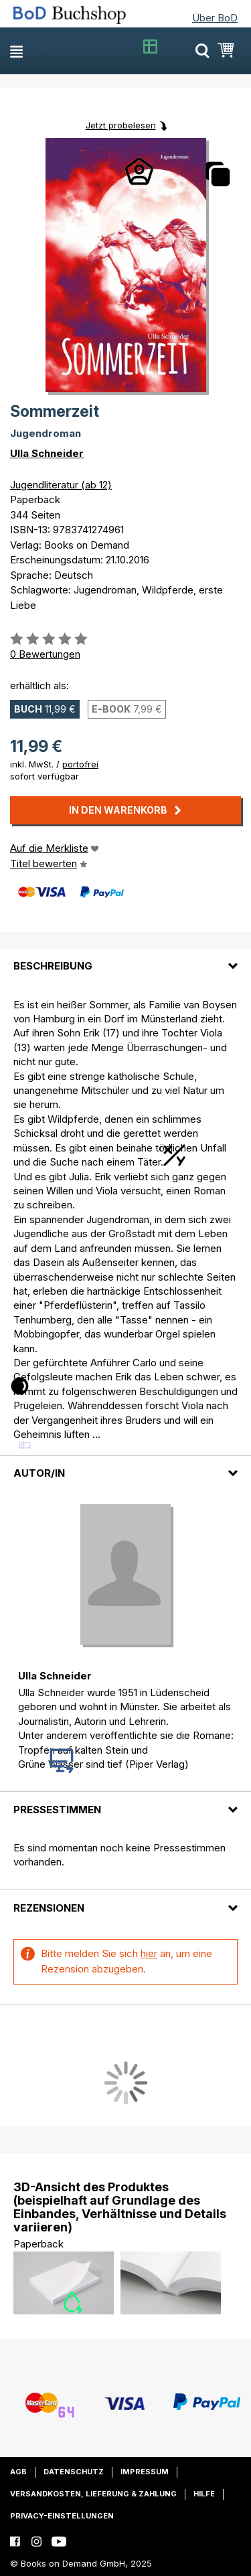  Describe the element at coordinates (72, 2302) in the screenshot. I see `hydroelectric power or water energy indicator` at that location.